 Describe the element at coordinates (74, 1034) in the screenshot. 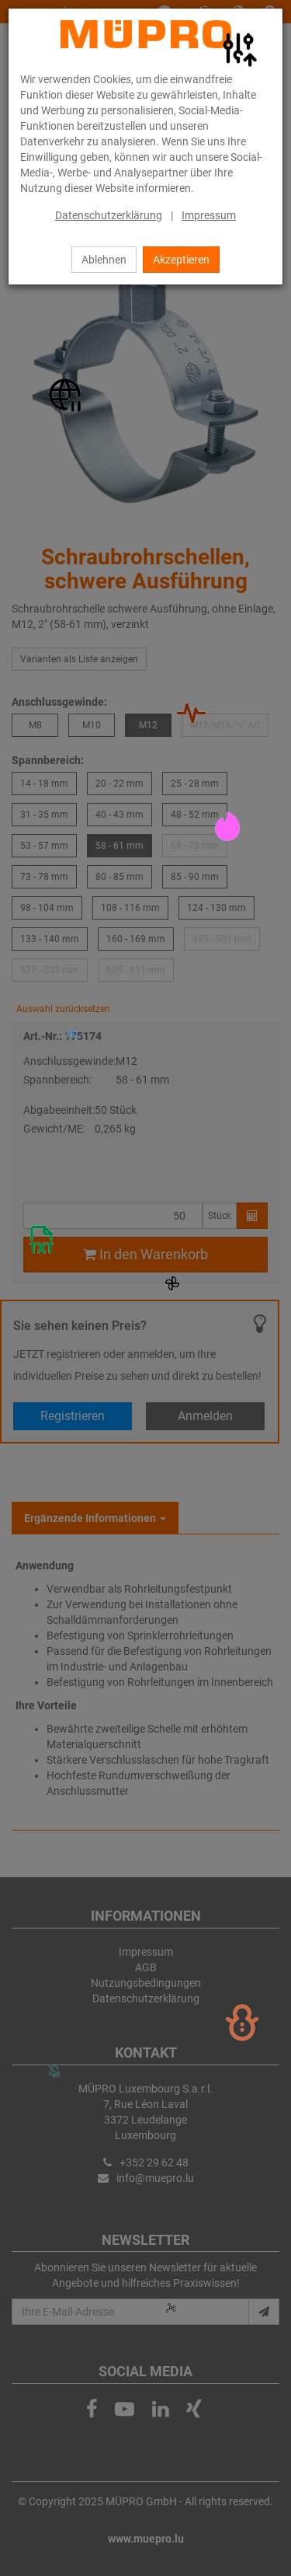

I see `indicates an HTTP DELETE request method` at that location.